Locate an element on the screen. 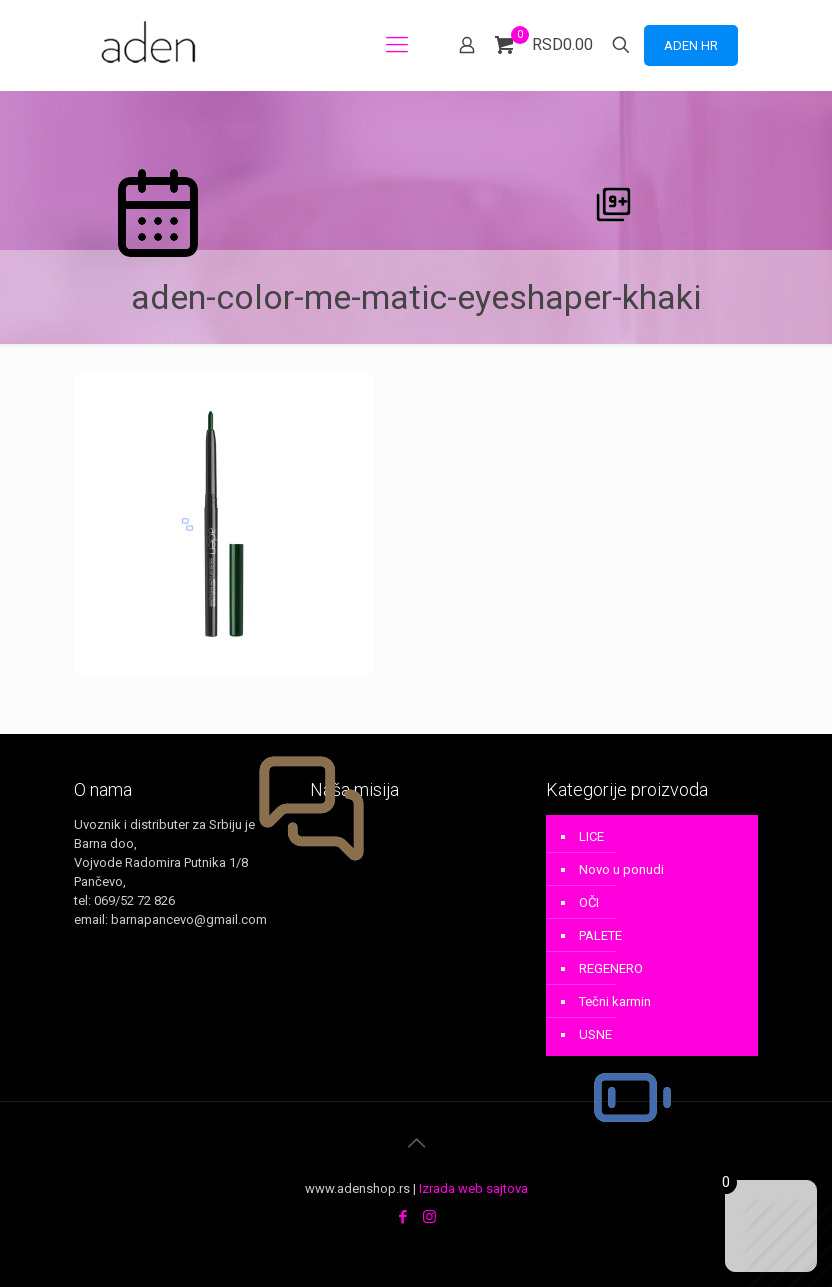 This screenshot has height=1287, width=832. view calendar with scheduled events is located at coordinates (158, 213).